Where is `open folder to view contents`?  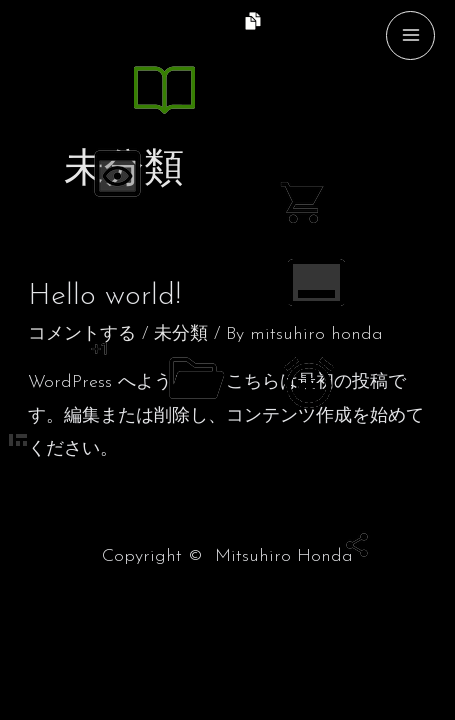 open folder to view contents is located at coordinates (195, 377).